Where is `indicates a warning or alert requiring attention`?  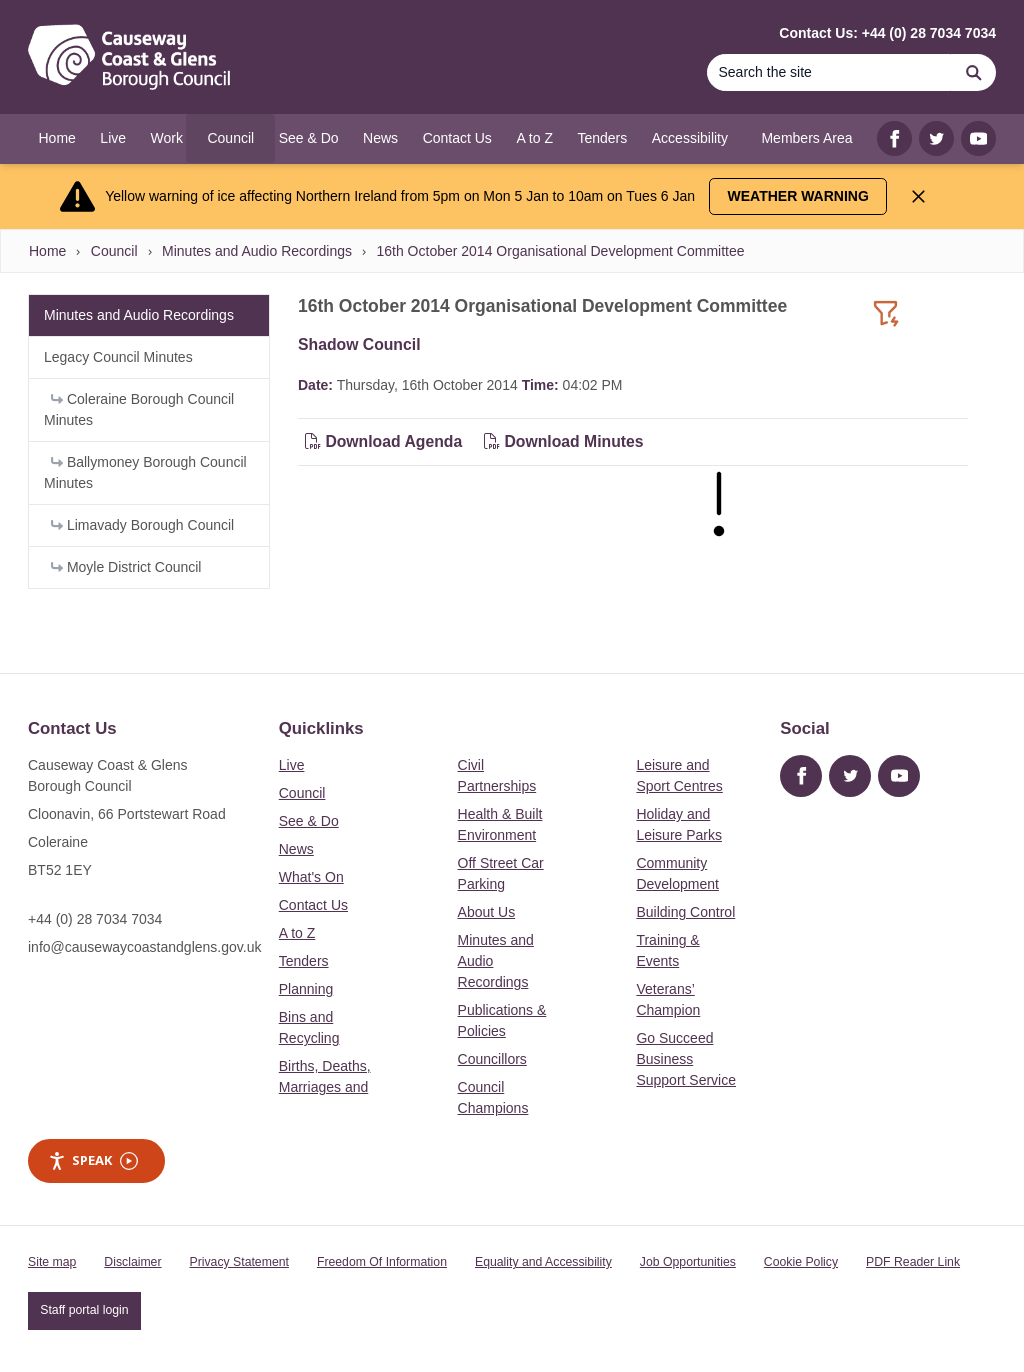 indicates a warning or alert requiring attention is located at coordinates (719, 504).